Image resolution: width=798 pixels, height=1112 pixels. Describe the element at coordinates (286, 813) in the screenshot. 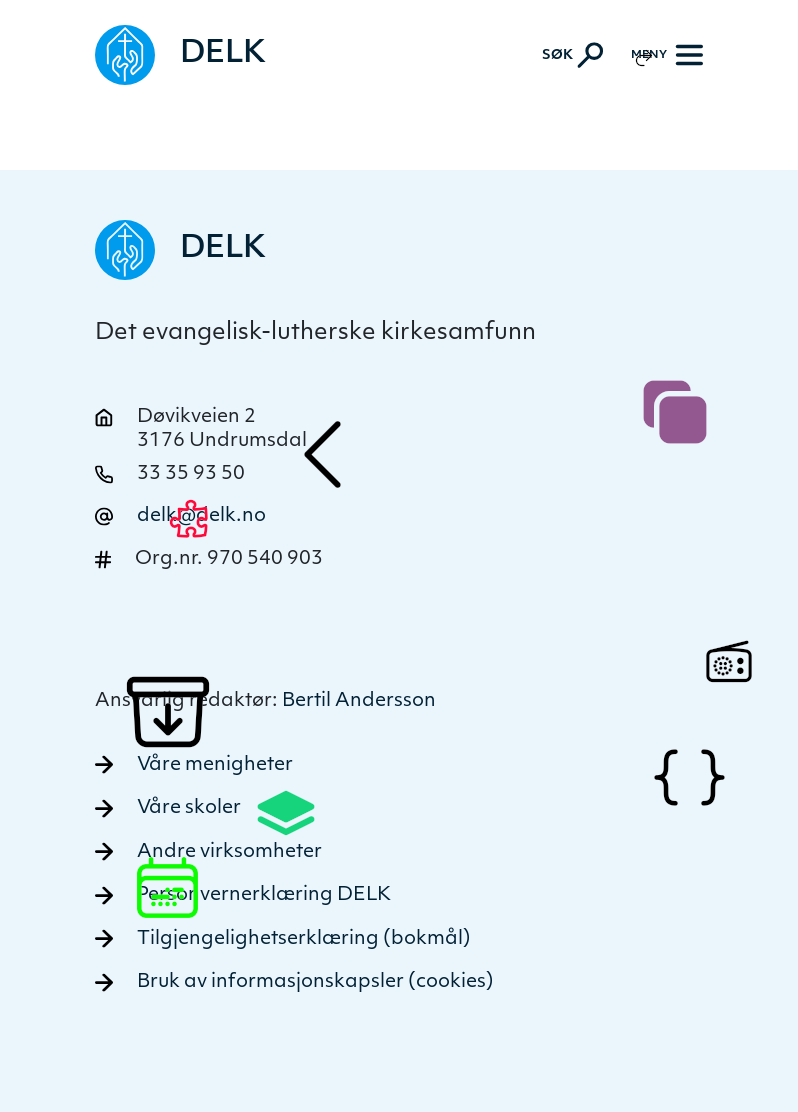

I see `view stacked layers or items` at that location.